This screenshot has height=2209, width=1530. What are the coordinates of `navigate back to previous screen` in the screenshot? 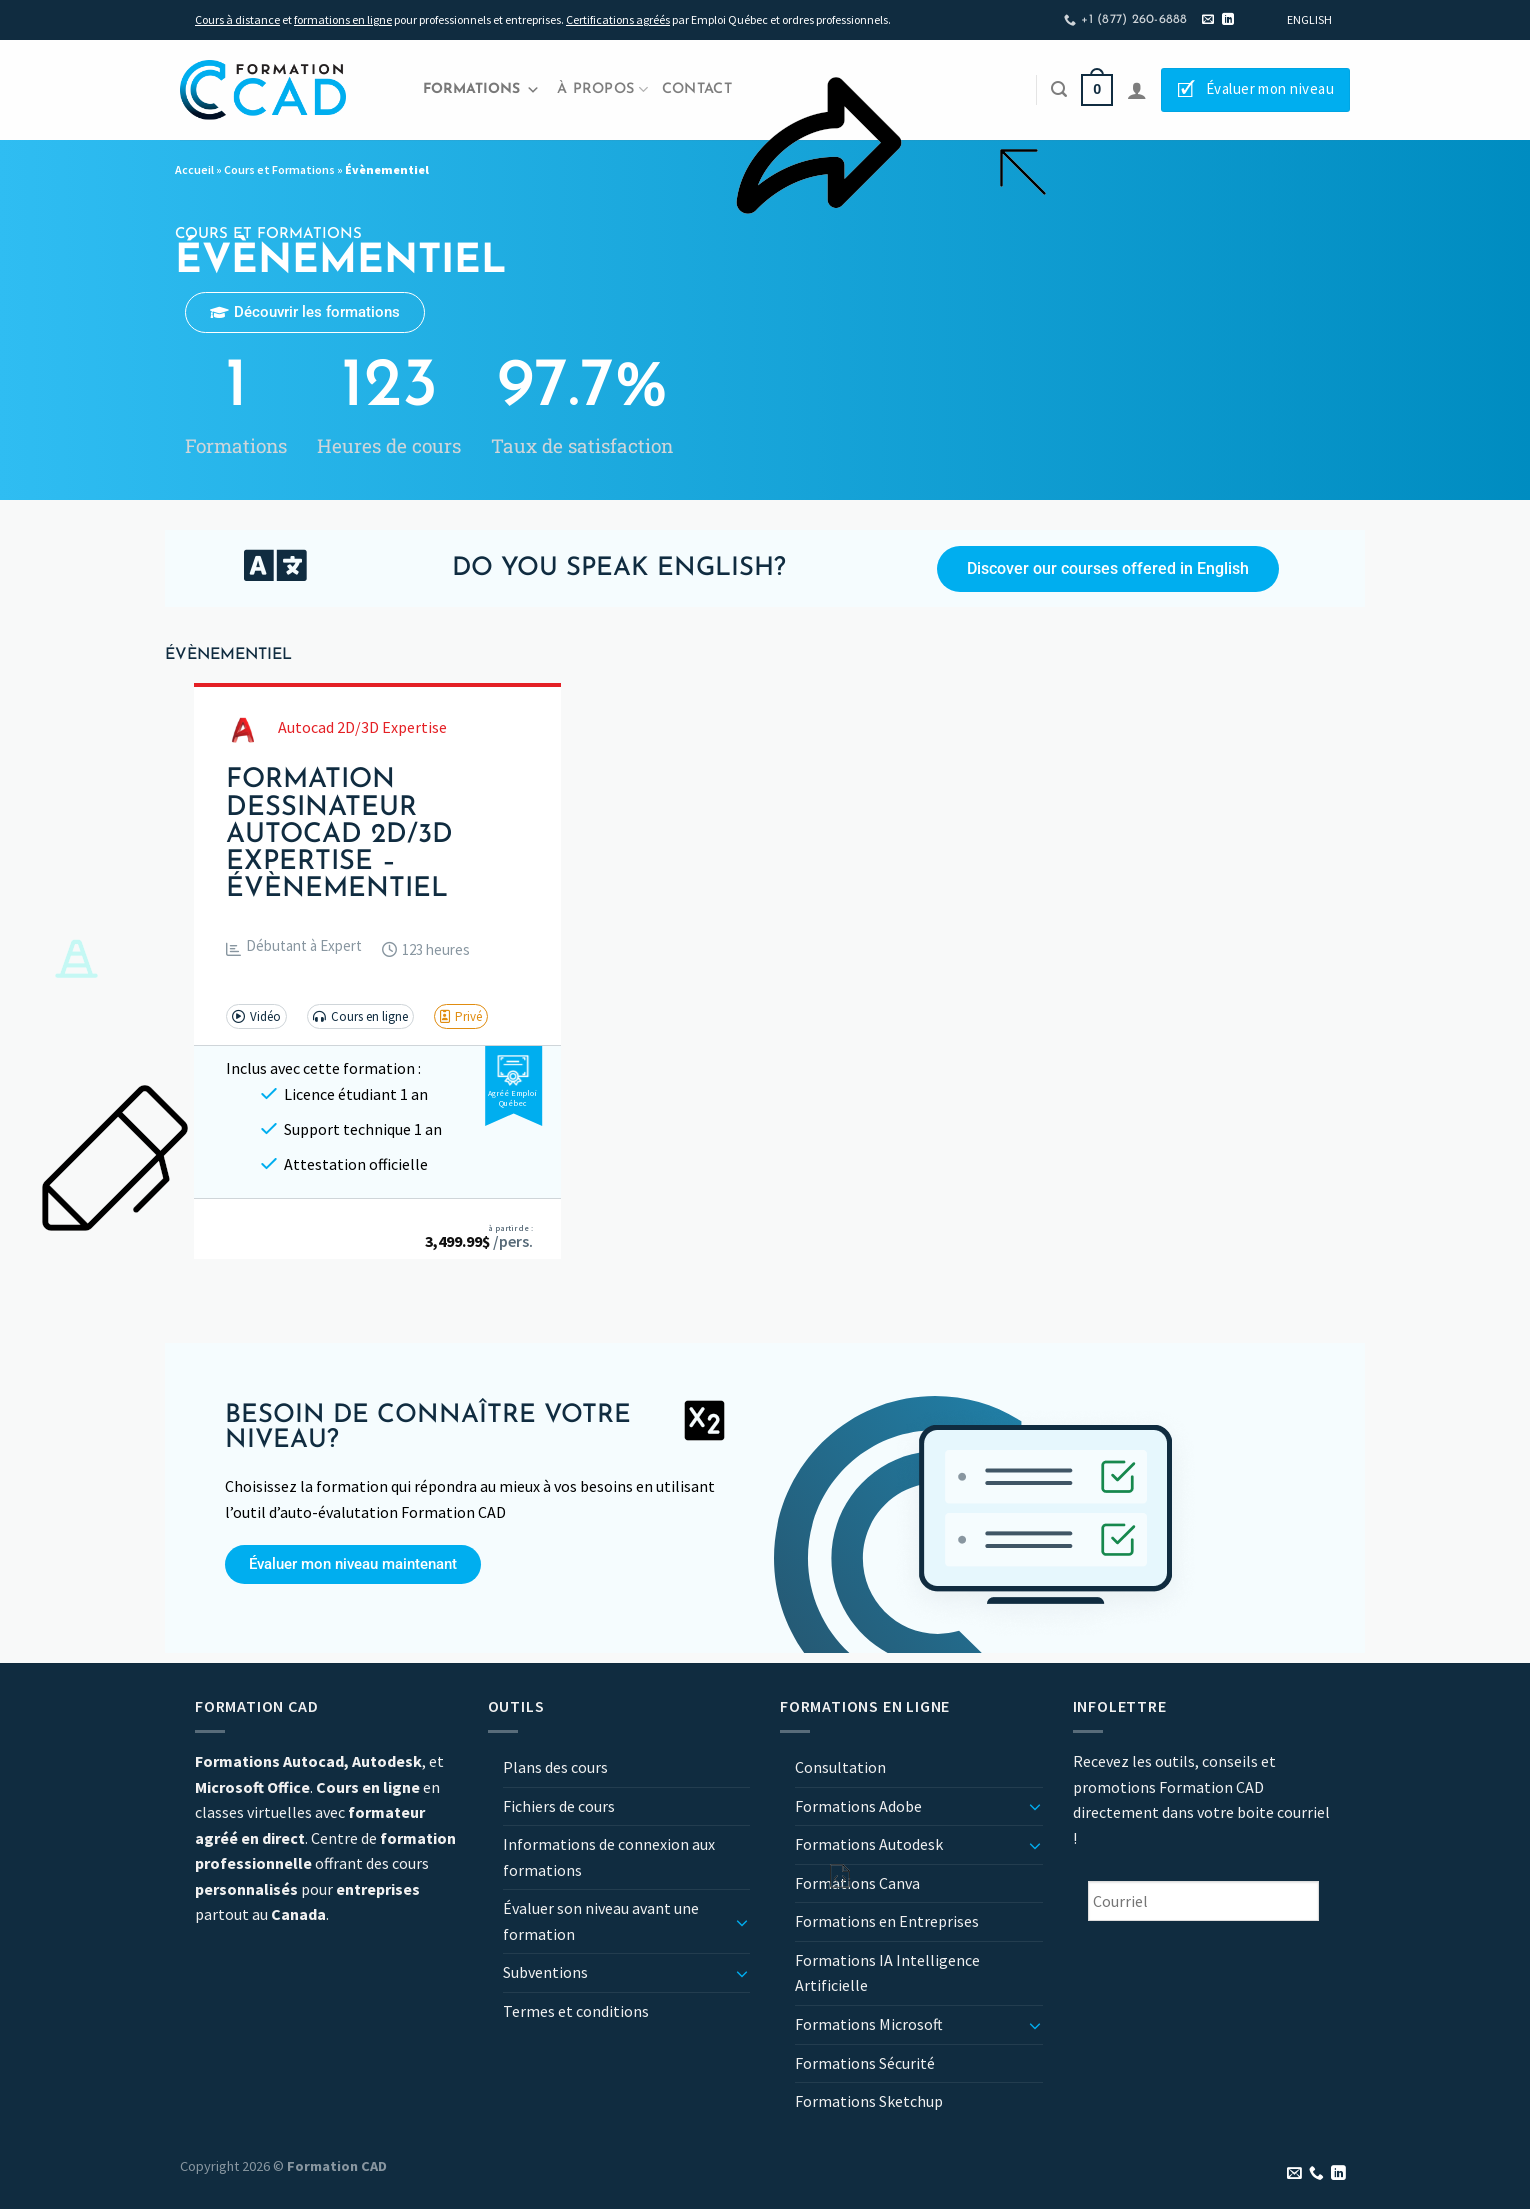 It's located at (1023, 172).